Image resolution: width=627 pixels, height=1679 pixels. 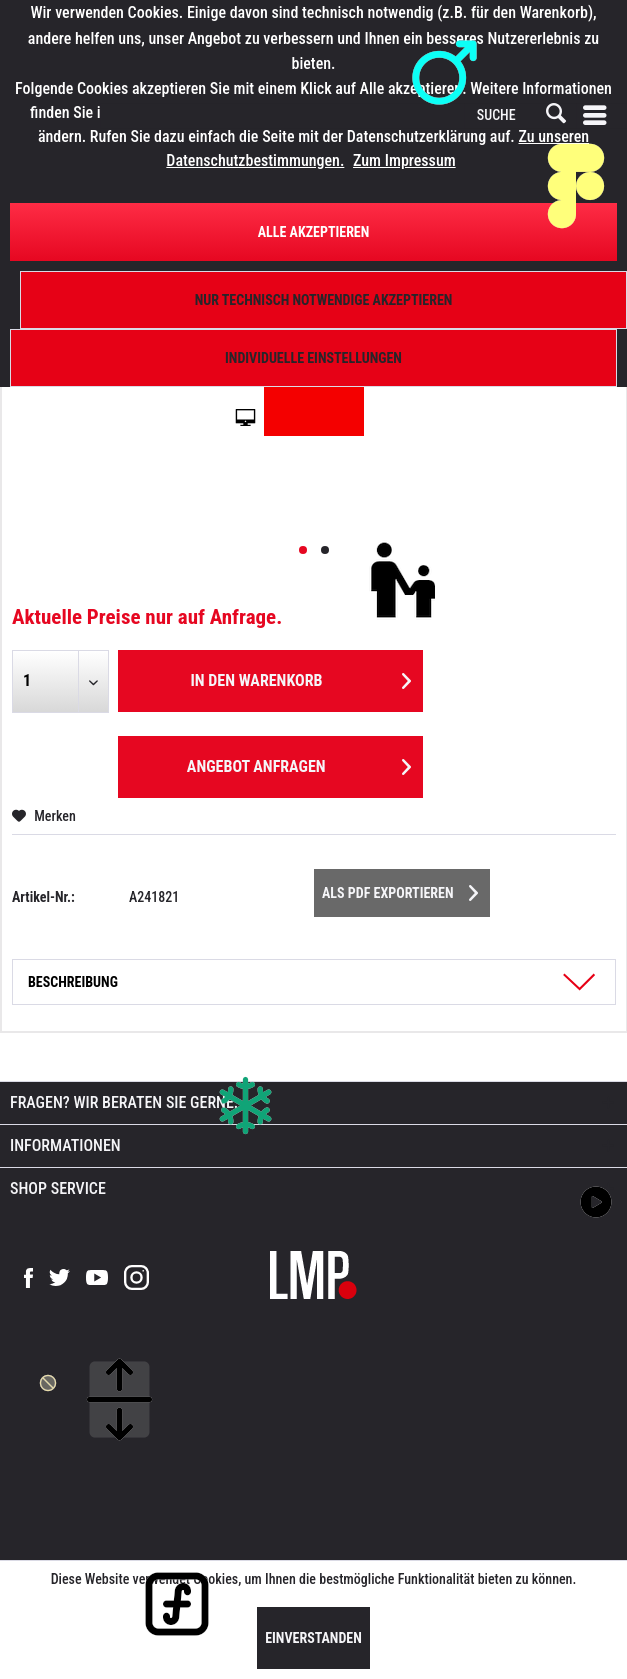 I want to click on open Figma design tool, so click(x=576, y=186).